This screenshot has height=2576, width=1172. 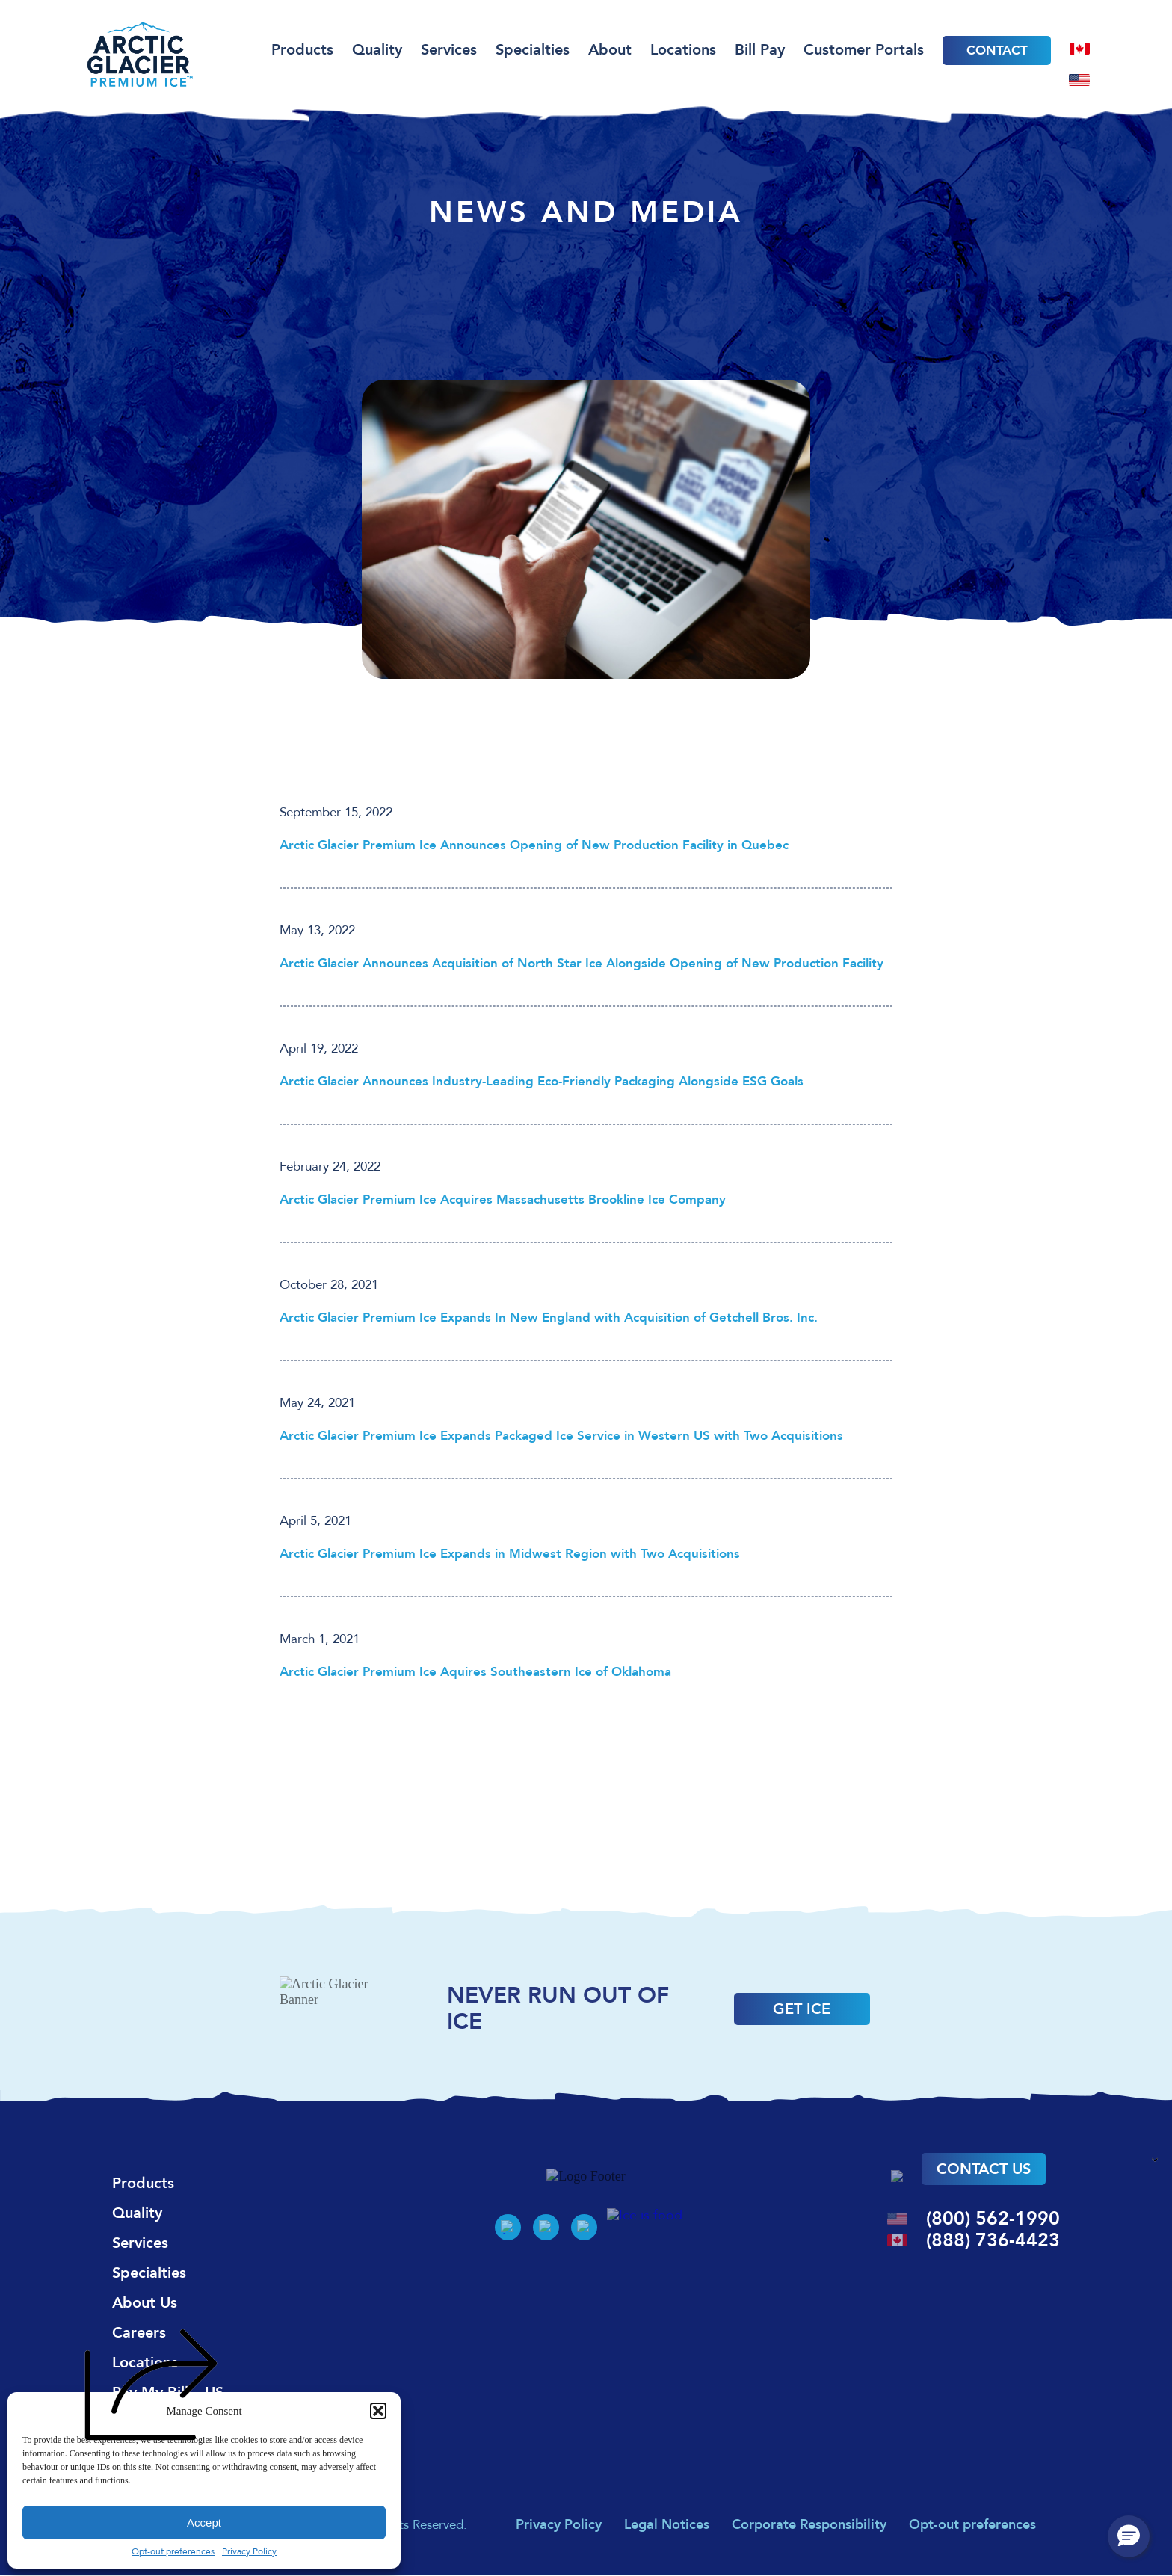 I want to click on share content with others, so click(x=151, y=2379).